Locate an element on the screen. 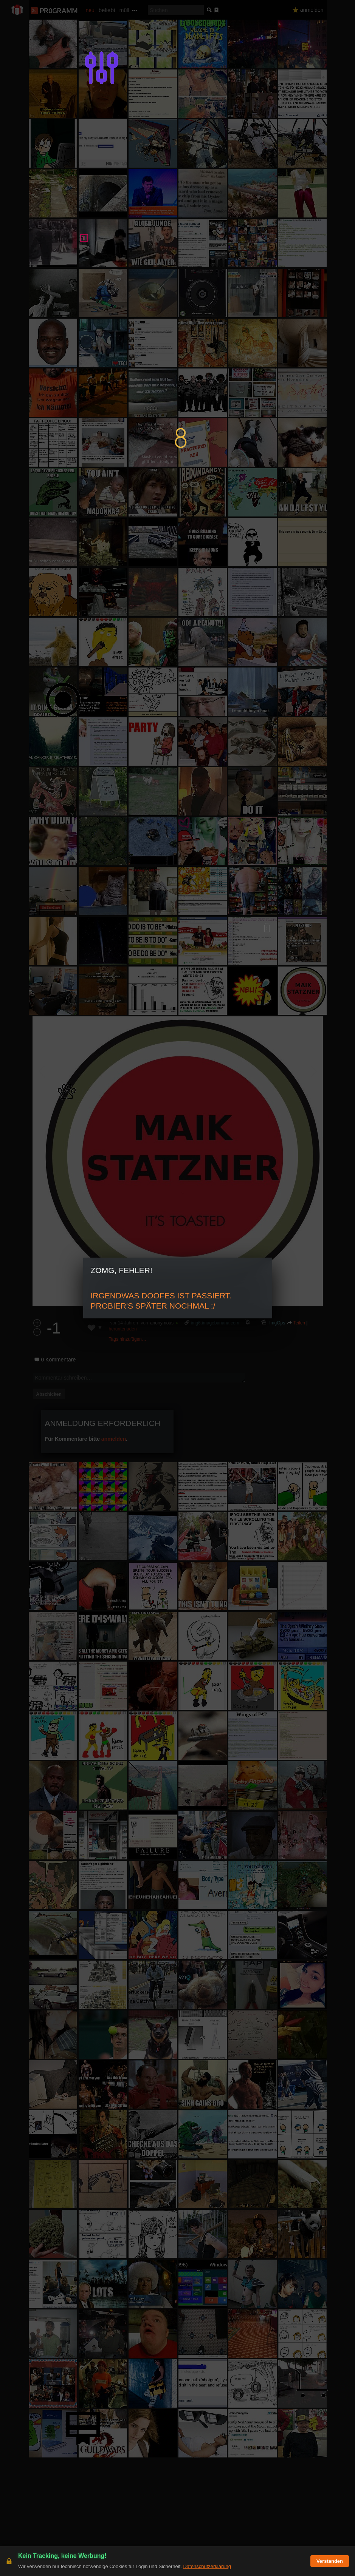  selected radio button option is located at coordinates (63, 700).